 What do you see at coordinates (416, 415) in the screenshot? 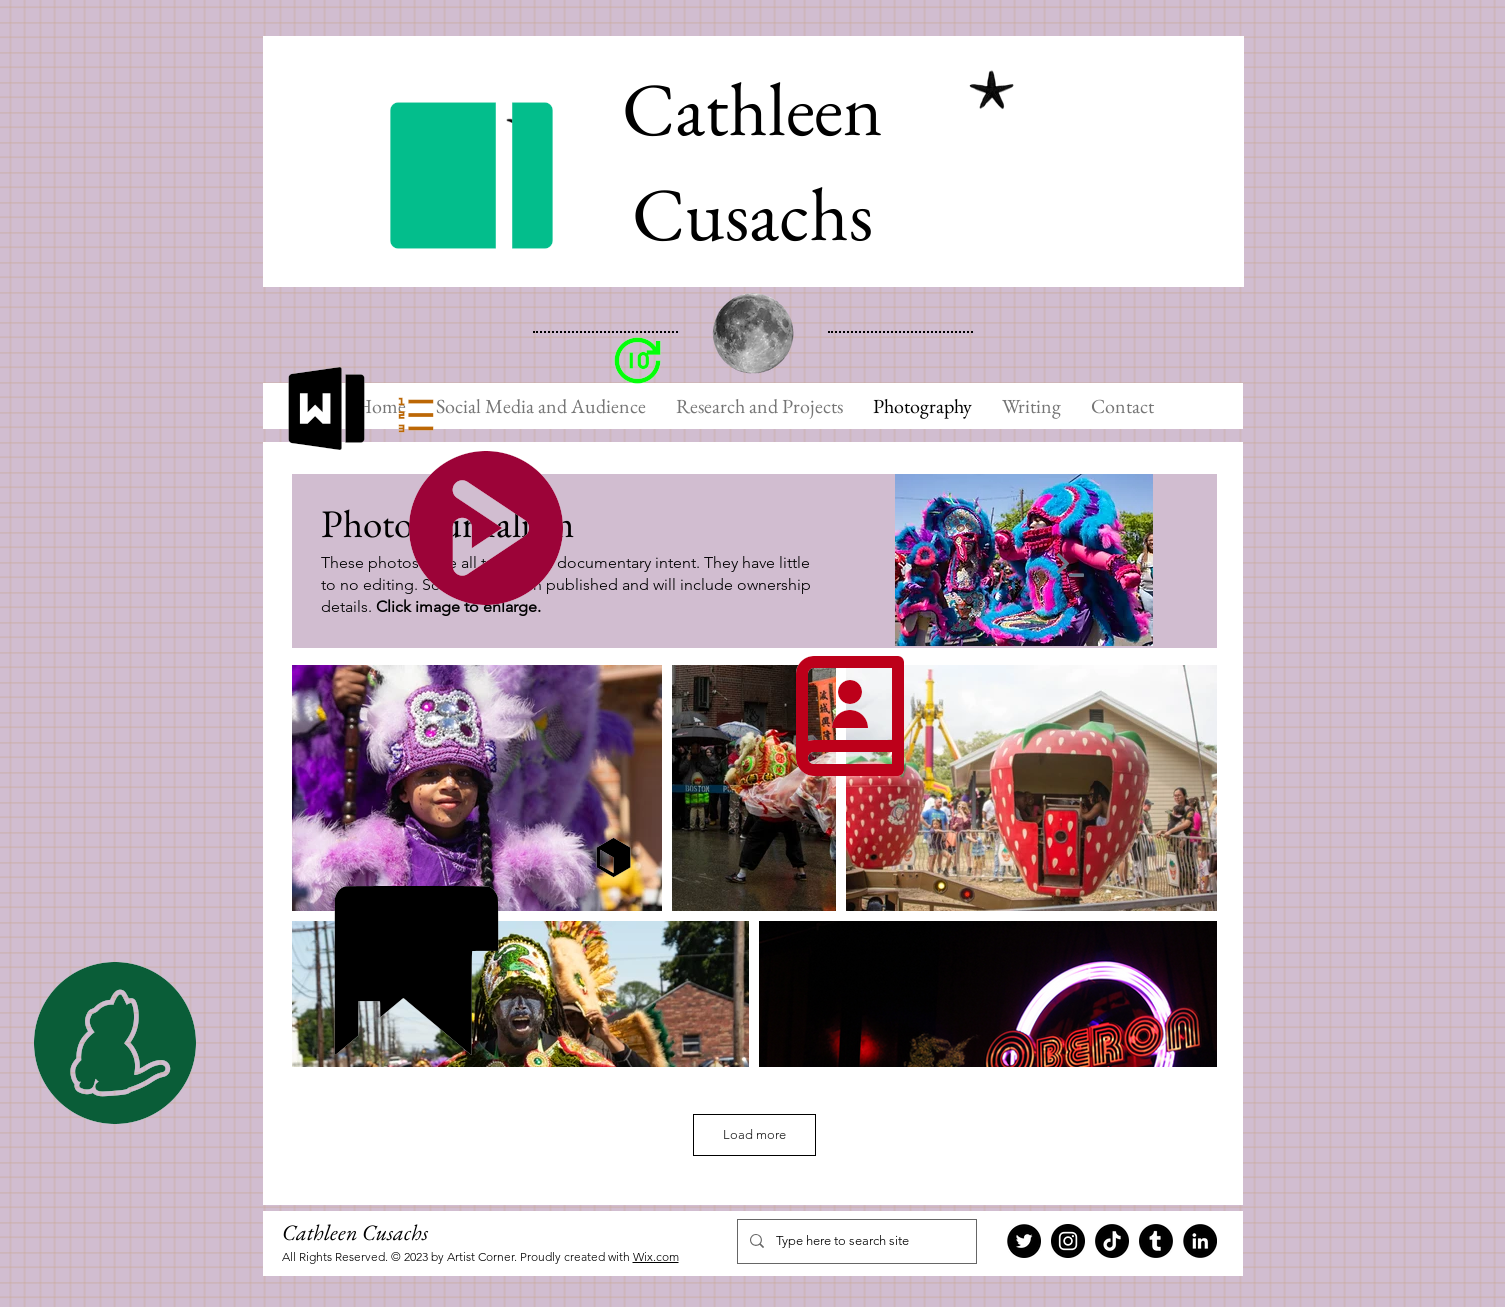
I see `create a numbered list` at bounding box center [416, 415].